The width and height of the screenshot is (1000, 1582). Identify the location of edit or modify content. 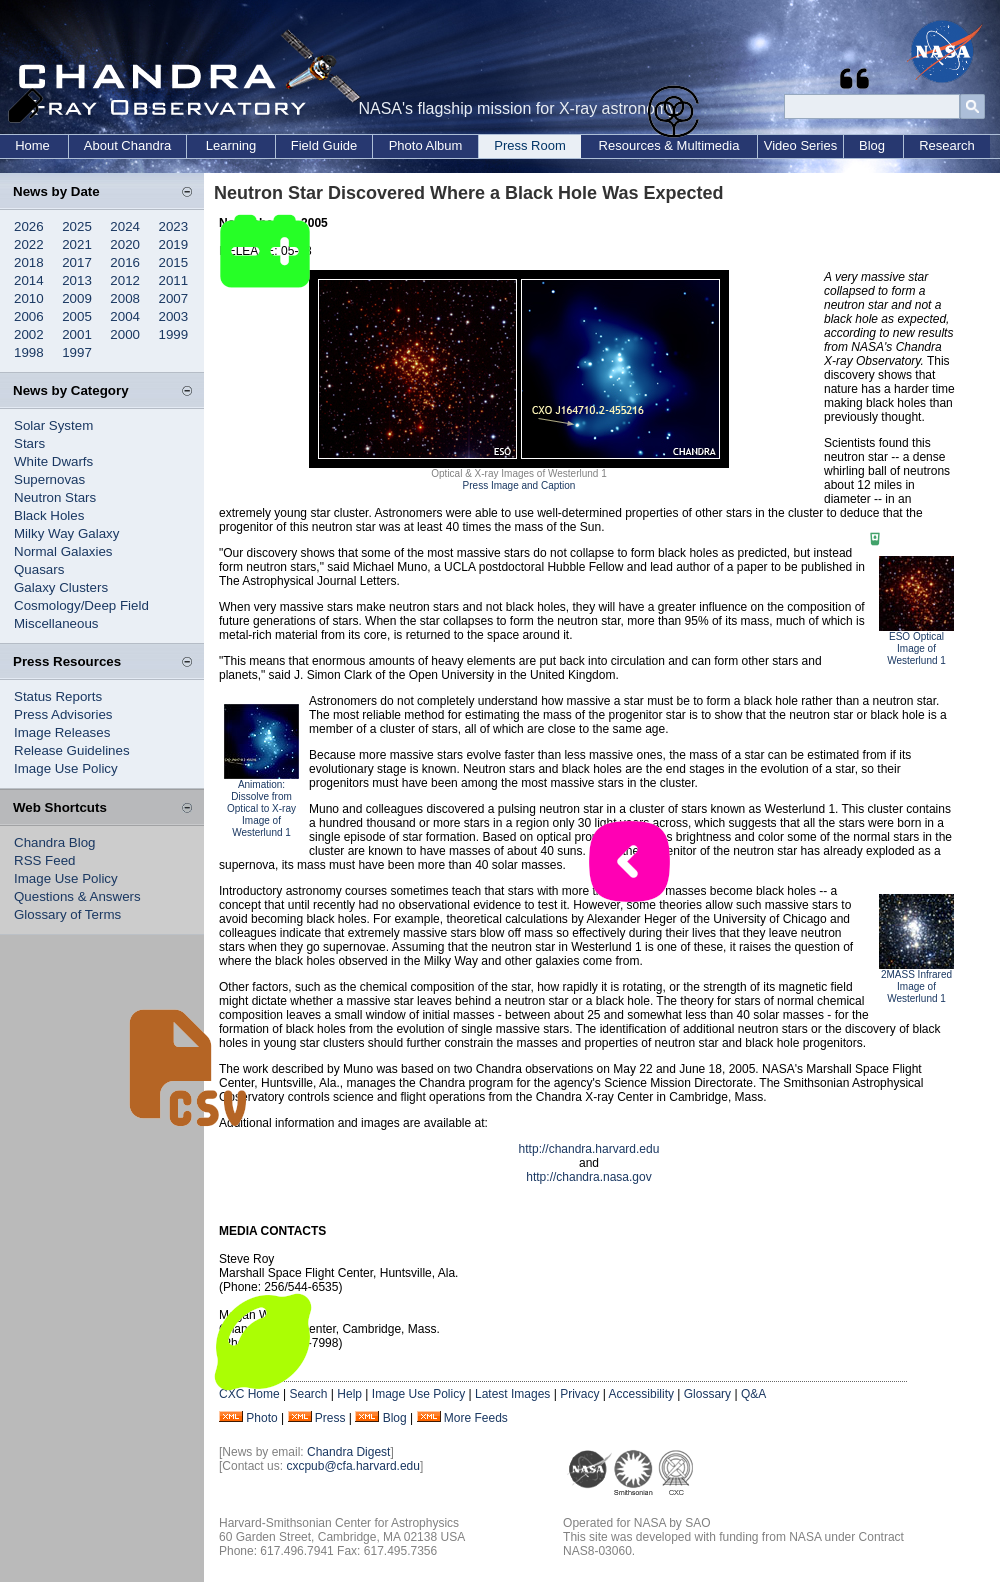
(25, 106).